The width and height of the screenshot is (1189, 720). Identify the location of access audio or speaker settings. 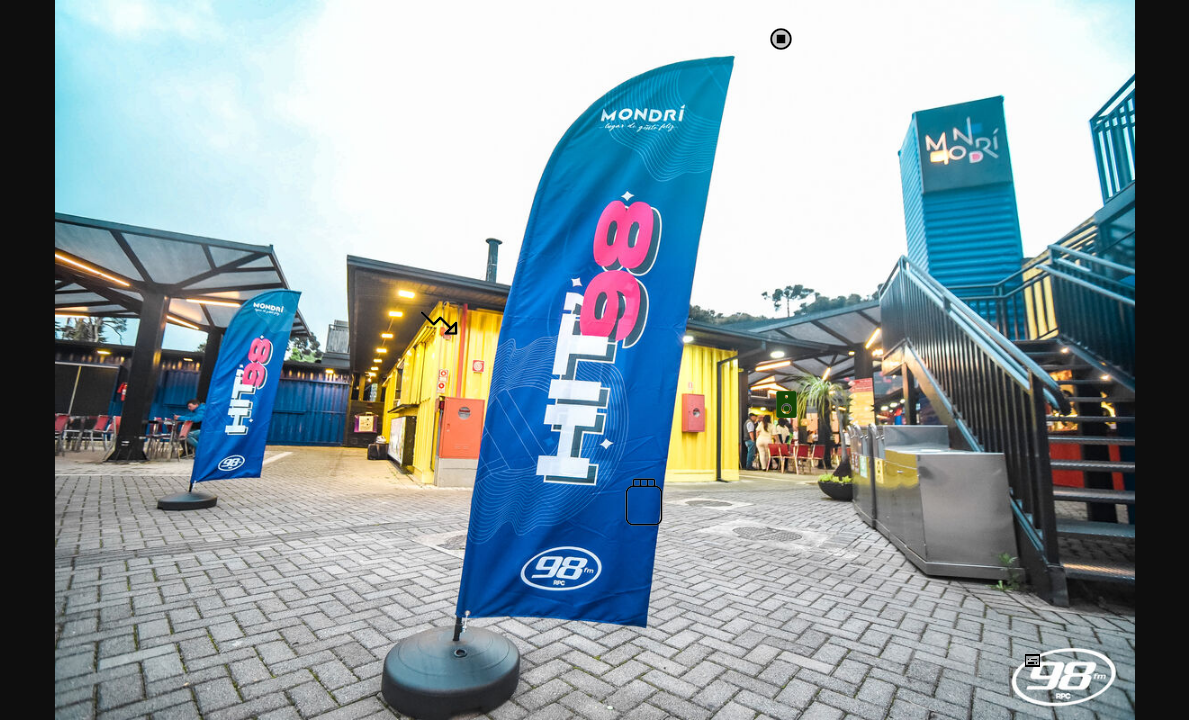
(786, 404).